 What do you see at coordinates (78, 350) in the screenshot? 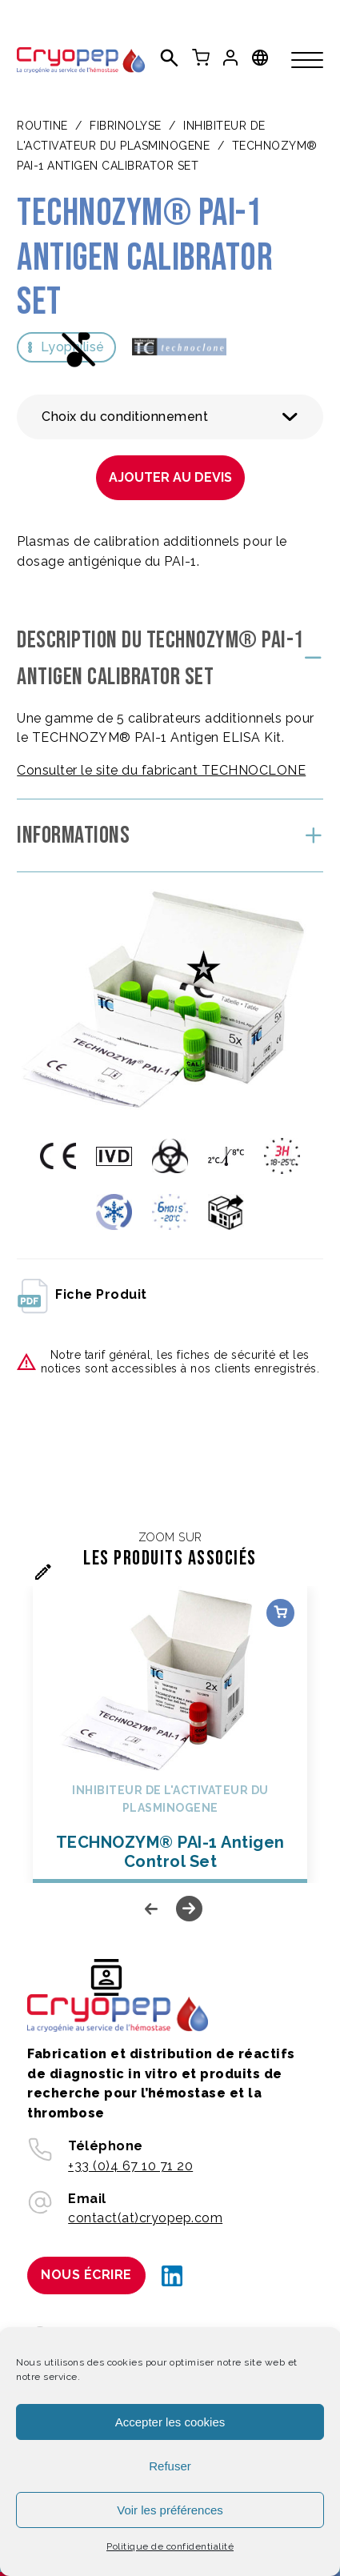
I see `mute or disable music playback` at bounding box center [78, 350].